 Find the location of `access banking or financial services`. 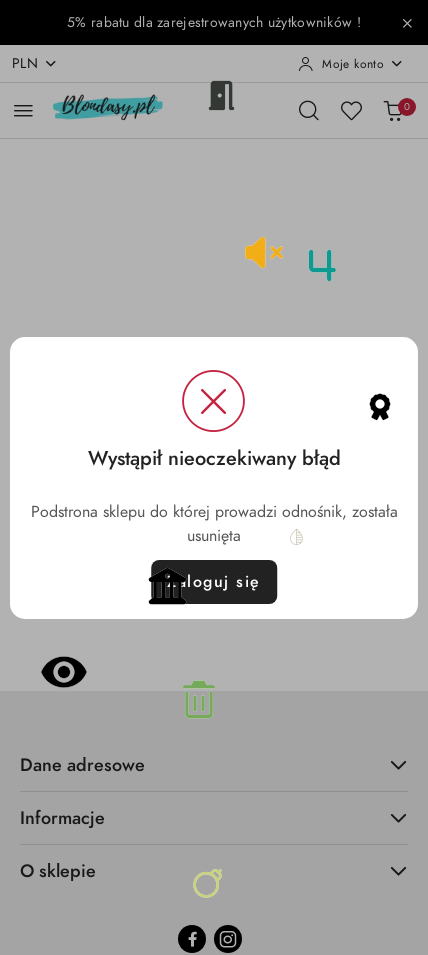

access banking or financial services is located at coordinates (167, 585).